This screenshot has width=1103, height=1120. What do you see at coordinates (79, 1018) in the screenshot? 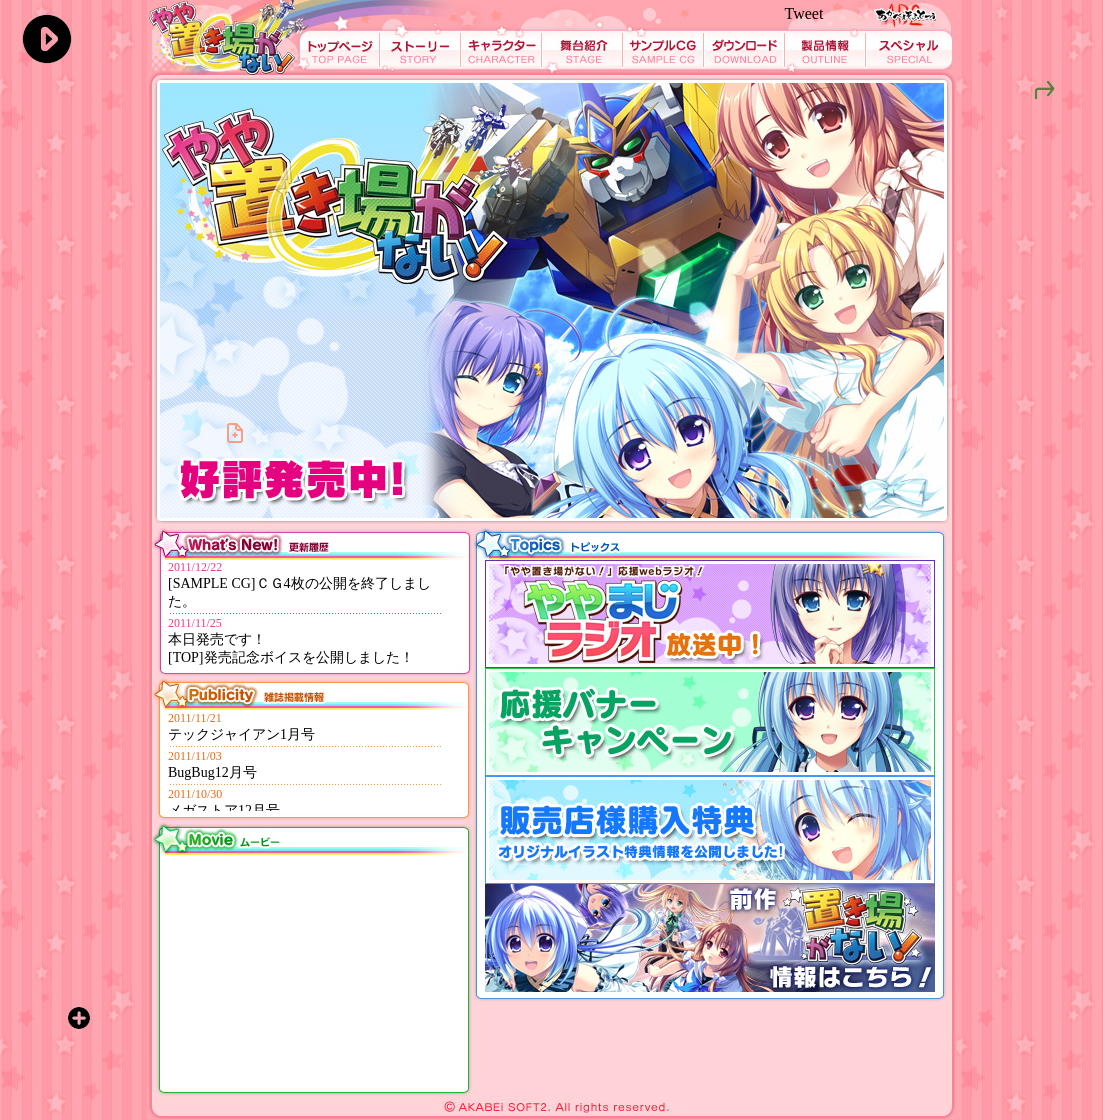
I see `add a new item to your feed` at bounding box center [79, 1018].